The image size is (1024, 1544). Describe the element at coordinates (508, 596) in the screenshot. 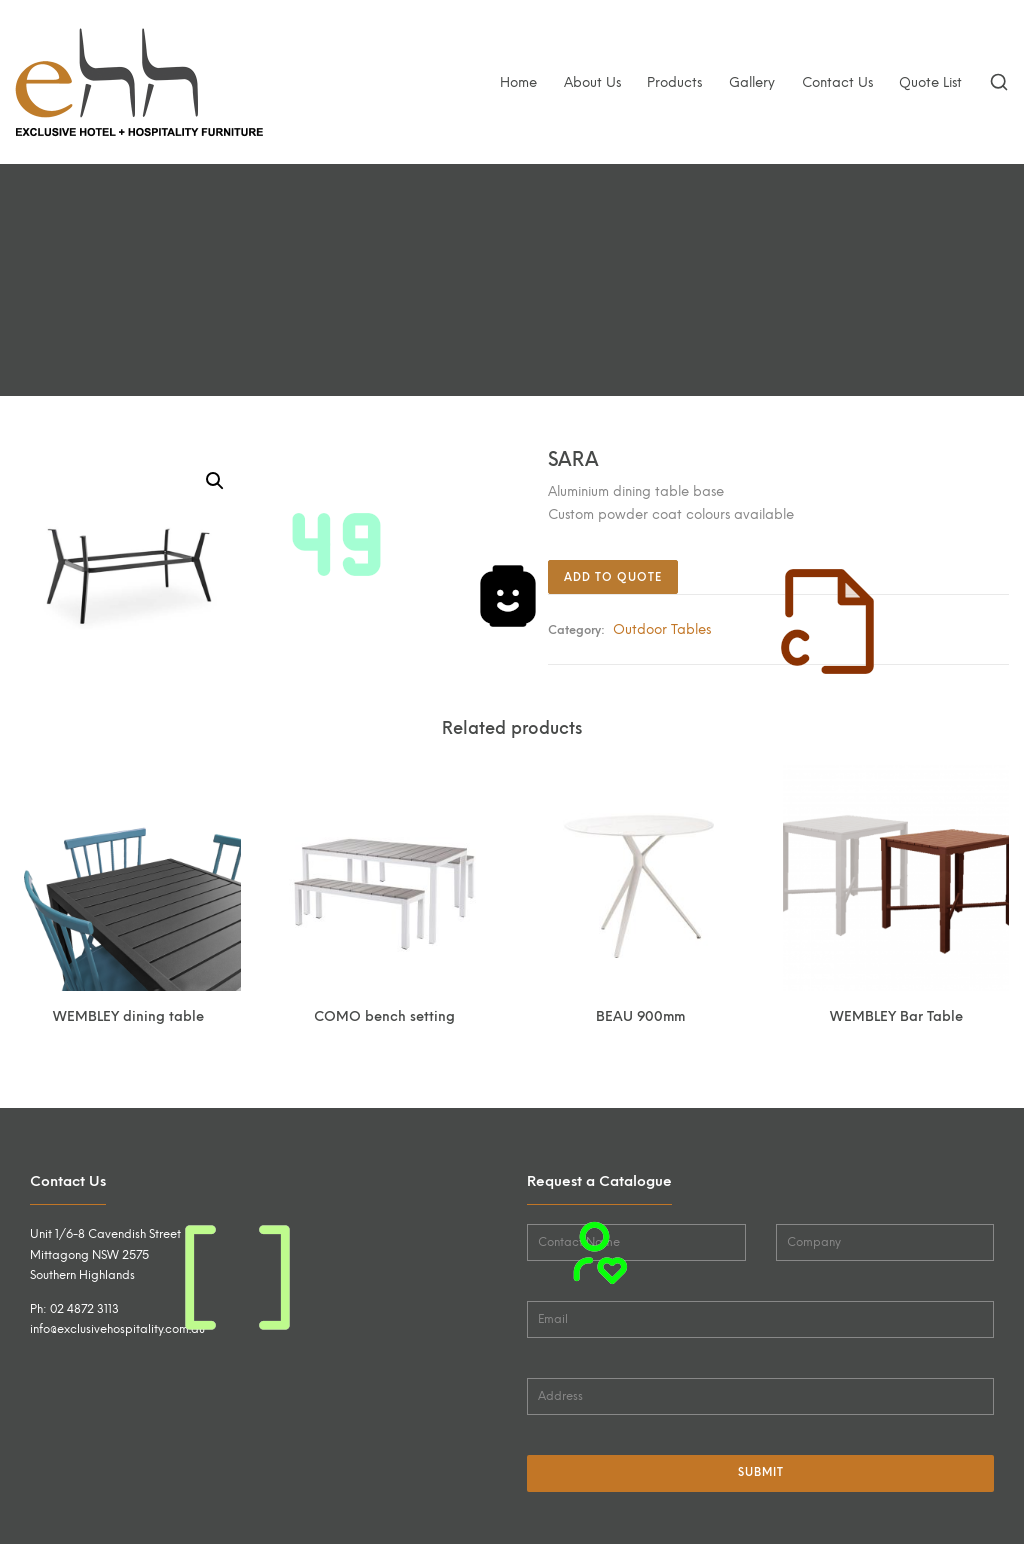

I see `access building blocks or modular components` at that location.